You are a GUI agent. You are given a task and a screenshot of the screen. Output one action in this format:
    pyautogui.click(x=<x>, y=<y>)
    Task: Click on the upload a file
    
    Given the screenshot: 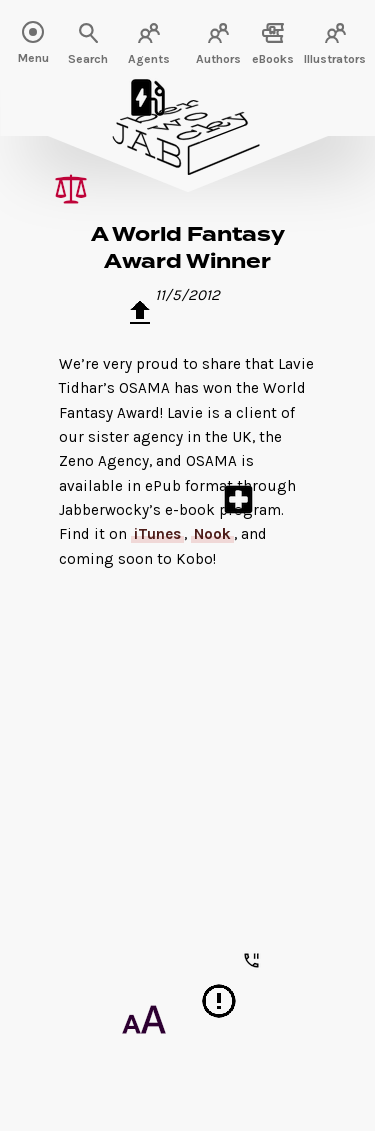 What is the action you would take?
    pyautogui.click(x=140, y=313)
    